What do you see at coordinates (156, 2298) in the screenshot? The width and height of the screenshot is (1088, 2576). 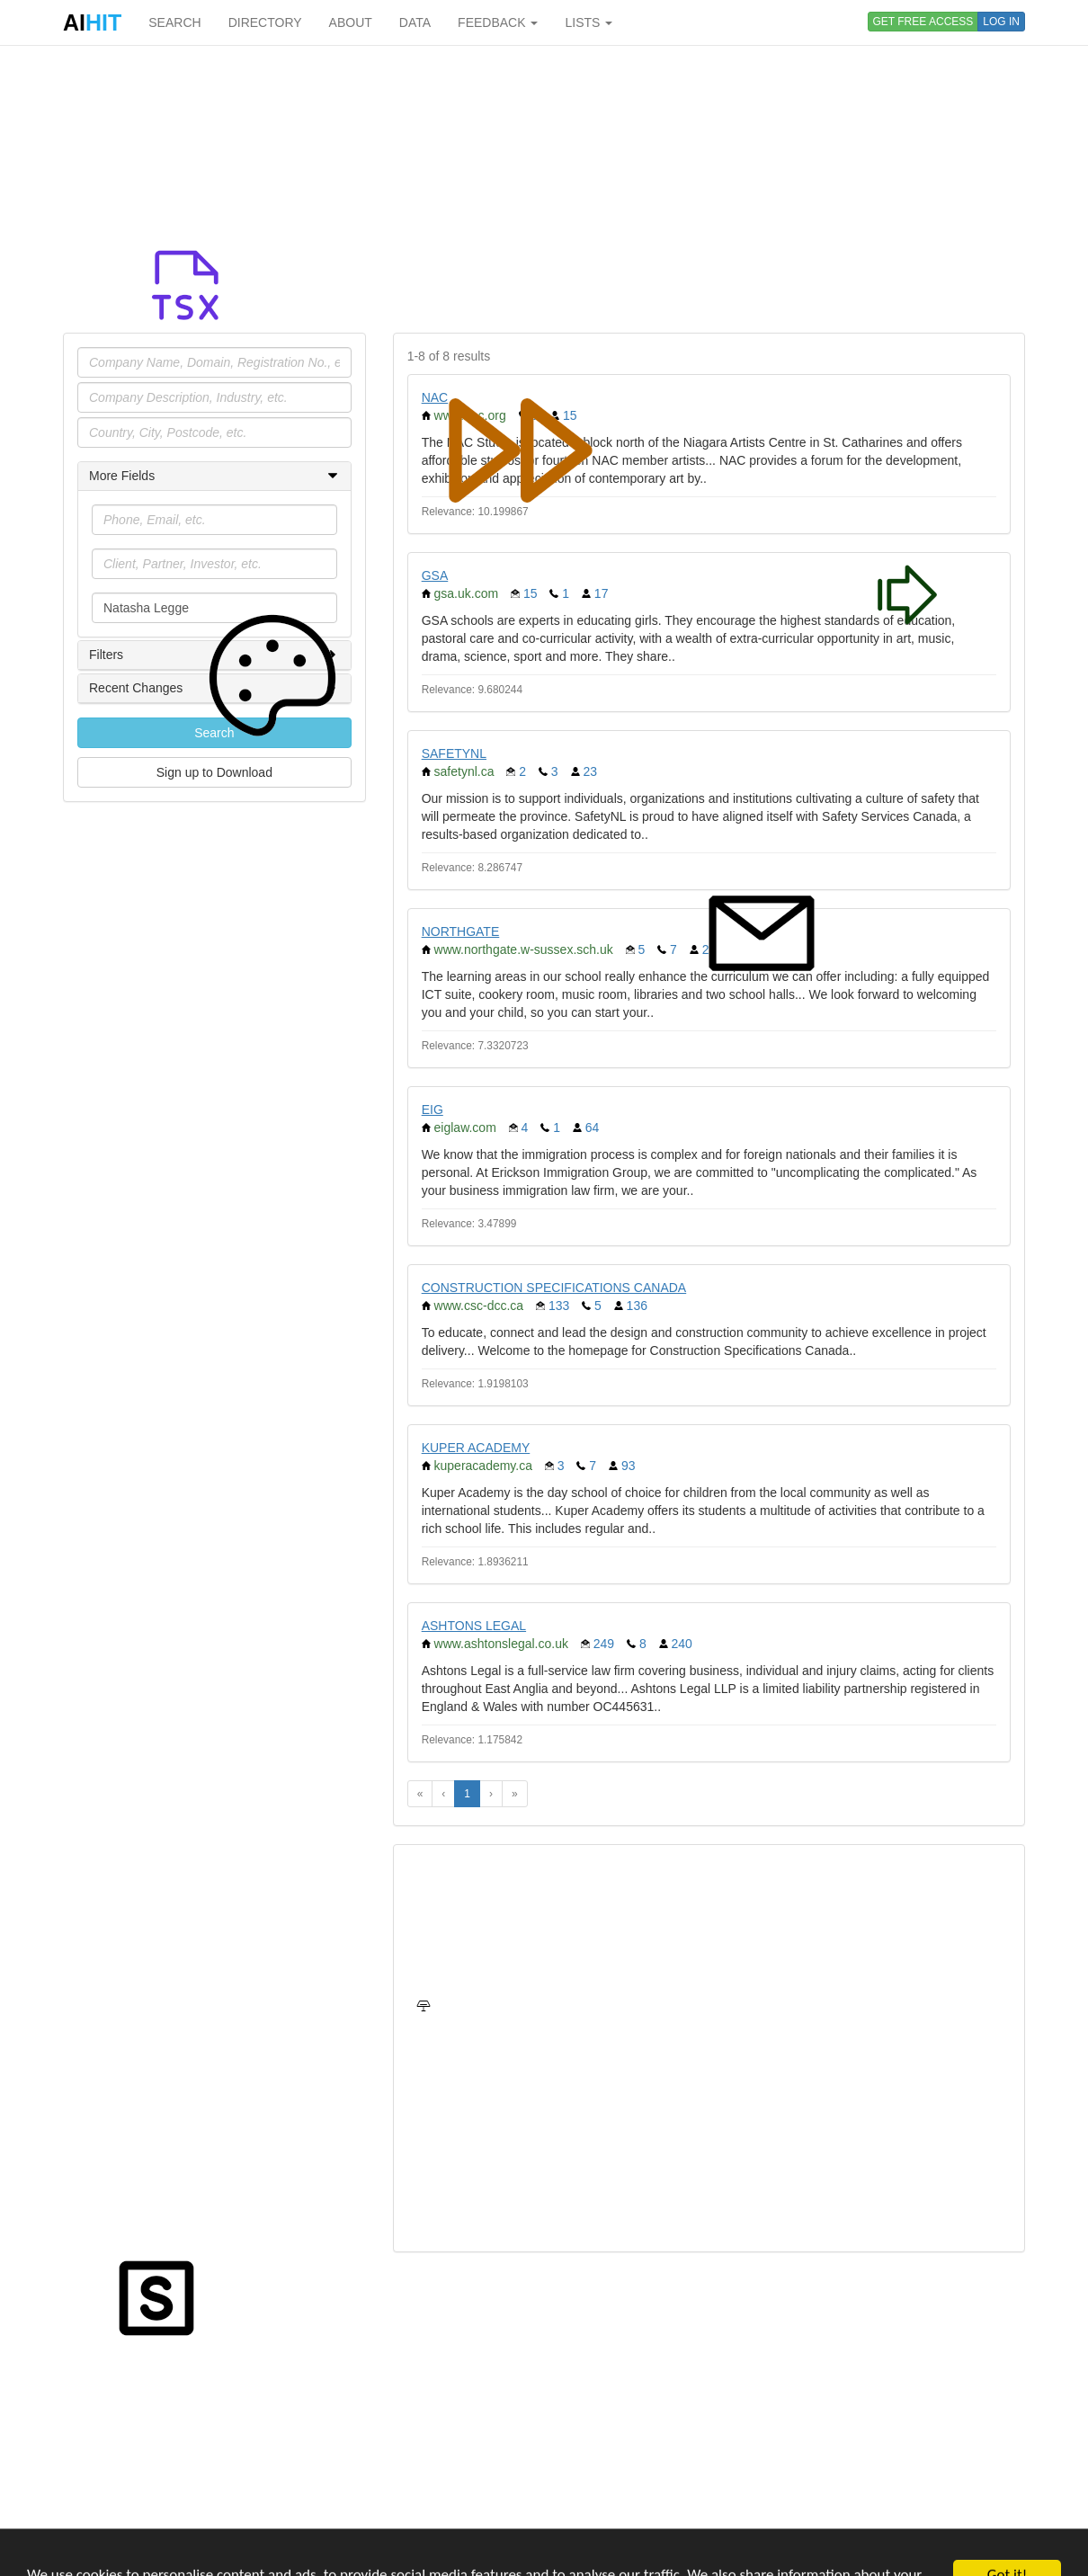 I see `access Stripe payment settings` at bounding box center [156, 2298].